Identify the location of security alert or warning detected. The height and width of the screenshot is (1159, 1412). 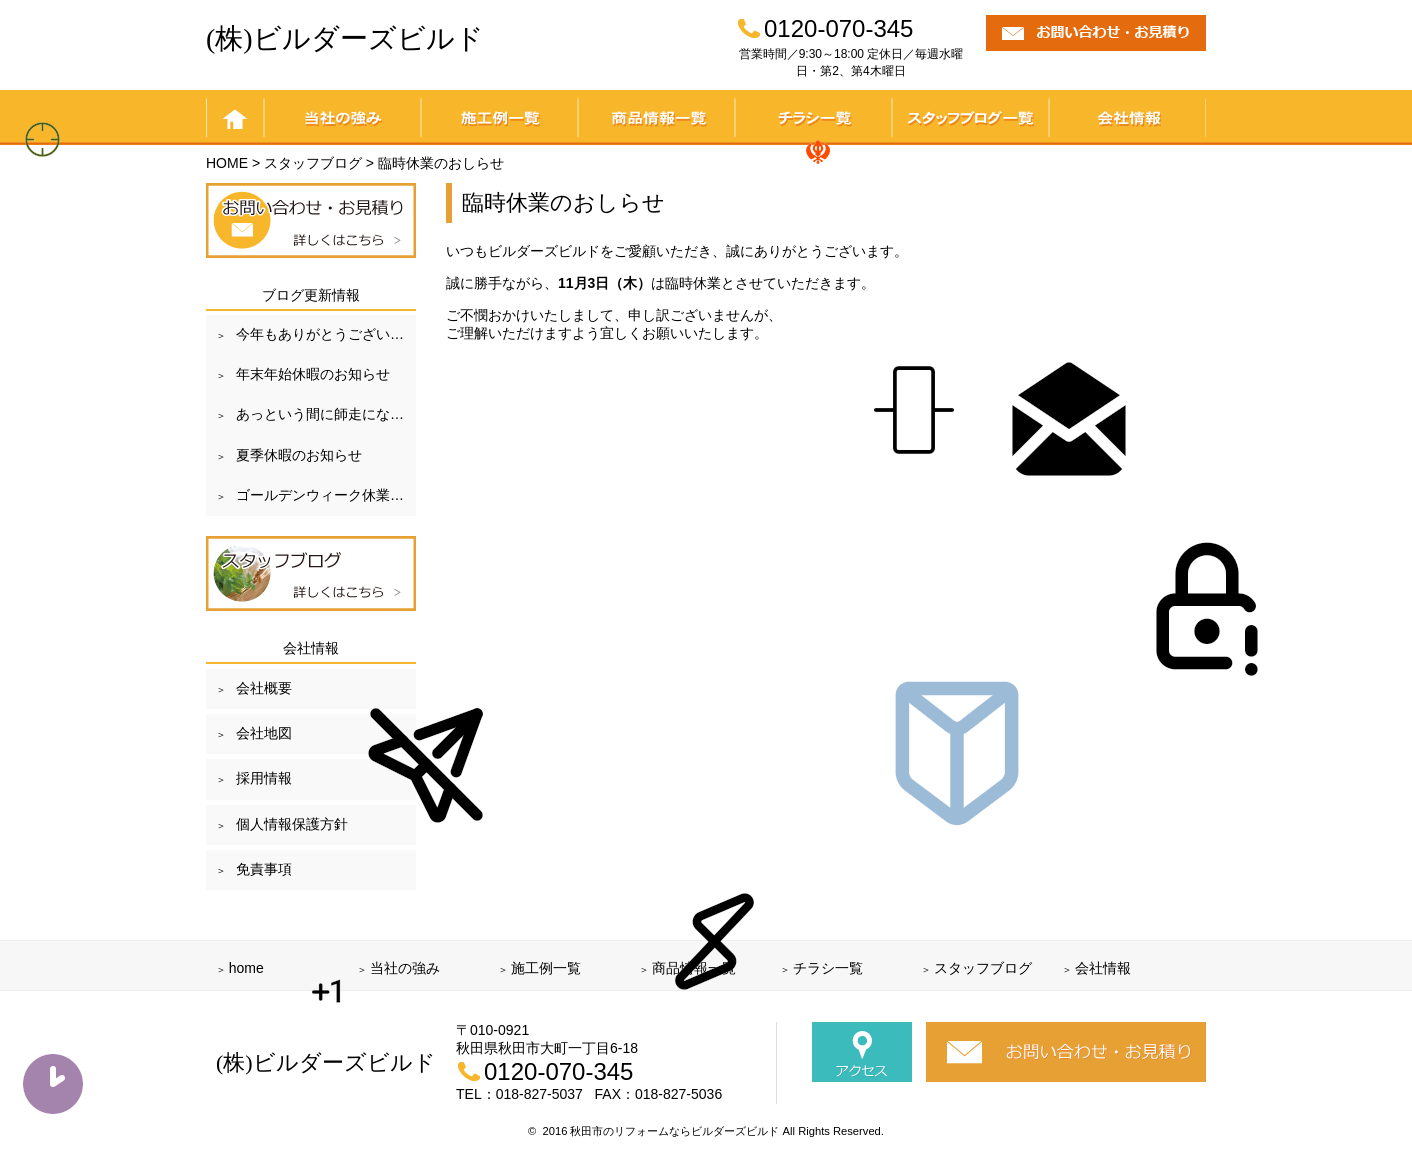
(1207, 606).